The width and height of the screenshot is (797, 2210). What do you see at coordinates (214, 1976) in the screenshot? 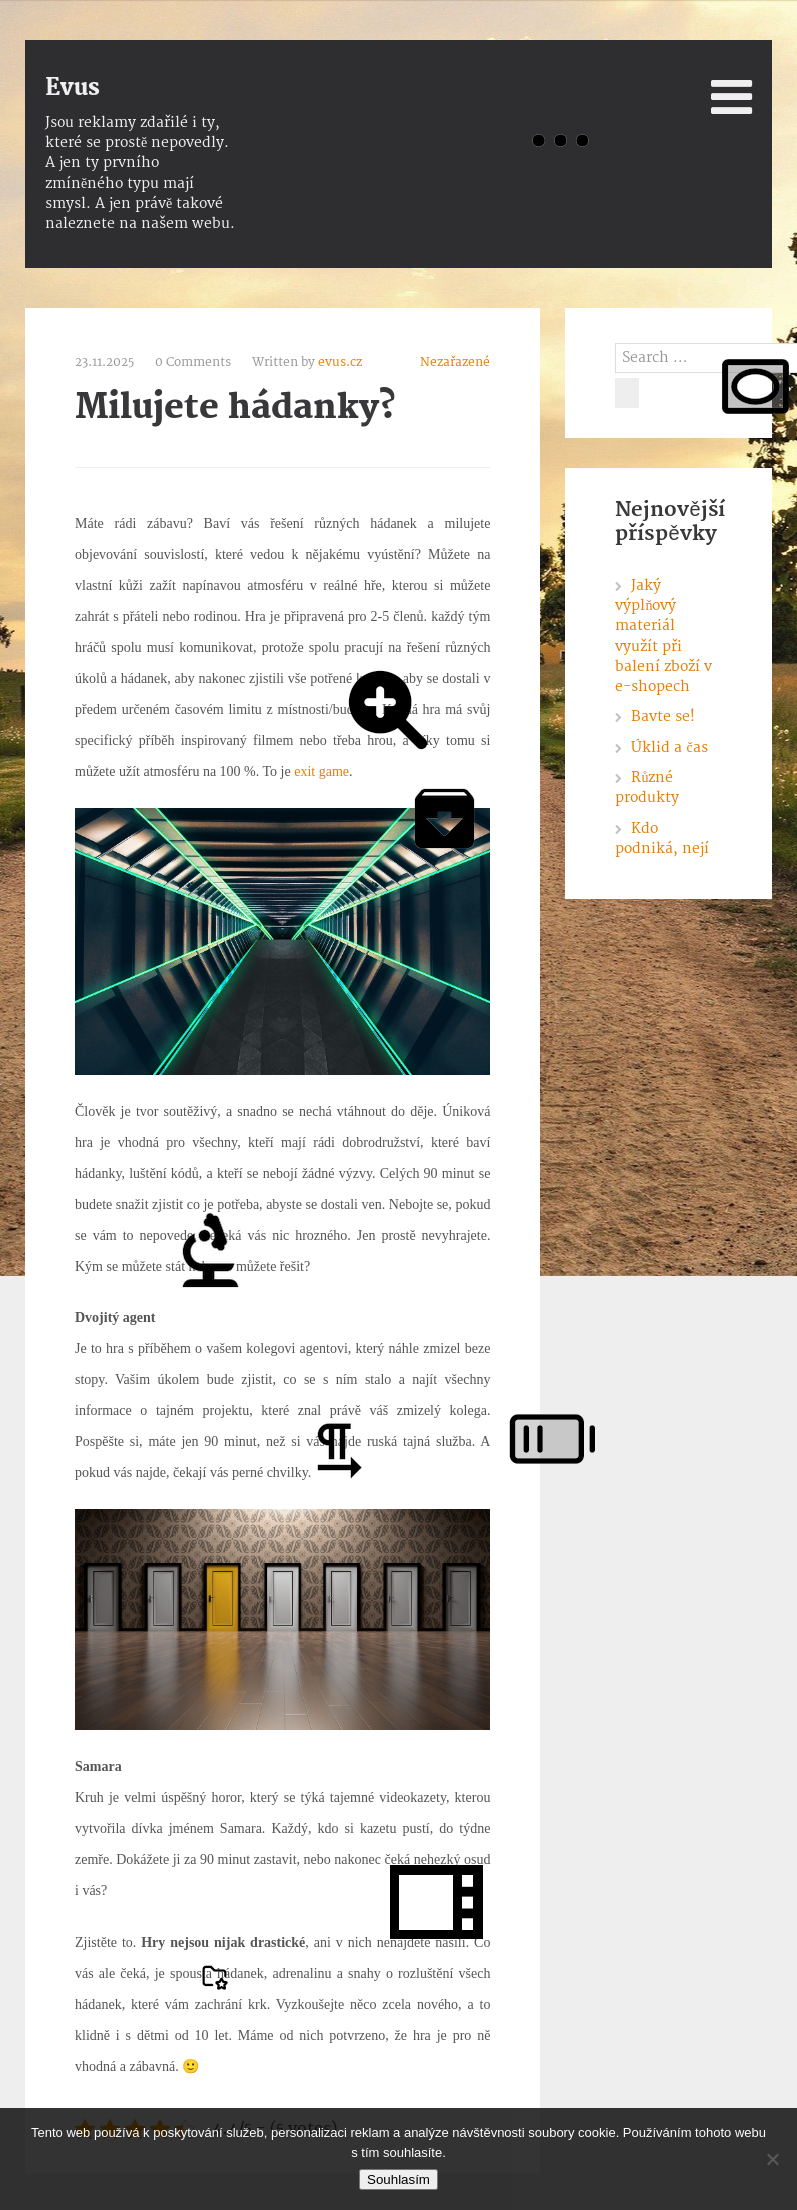
I see `access your favorite or starred folder` at bounding box center [214, 1976].